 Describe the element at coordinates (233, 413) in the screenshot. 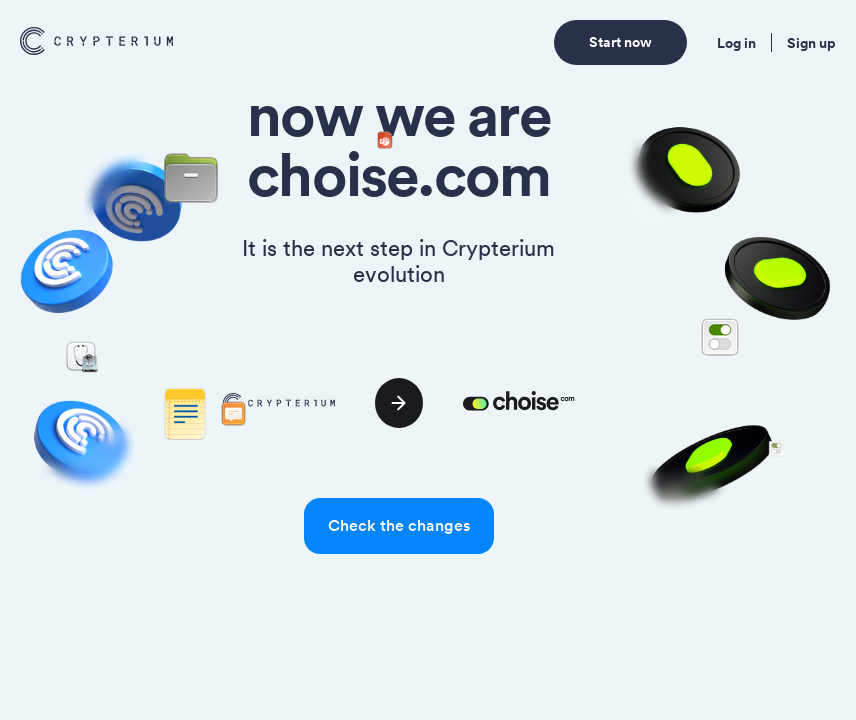

I see `open chatty messaging app` at that location.